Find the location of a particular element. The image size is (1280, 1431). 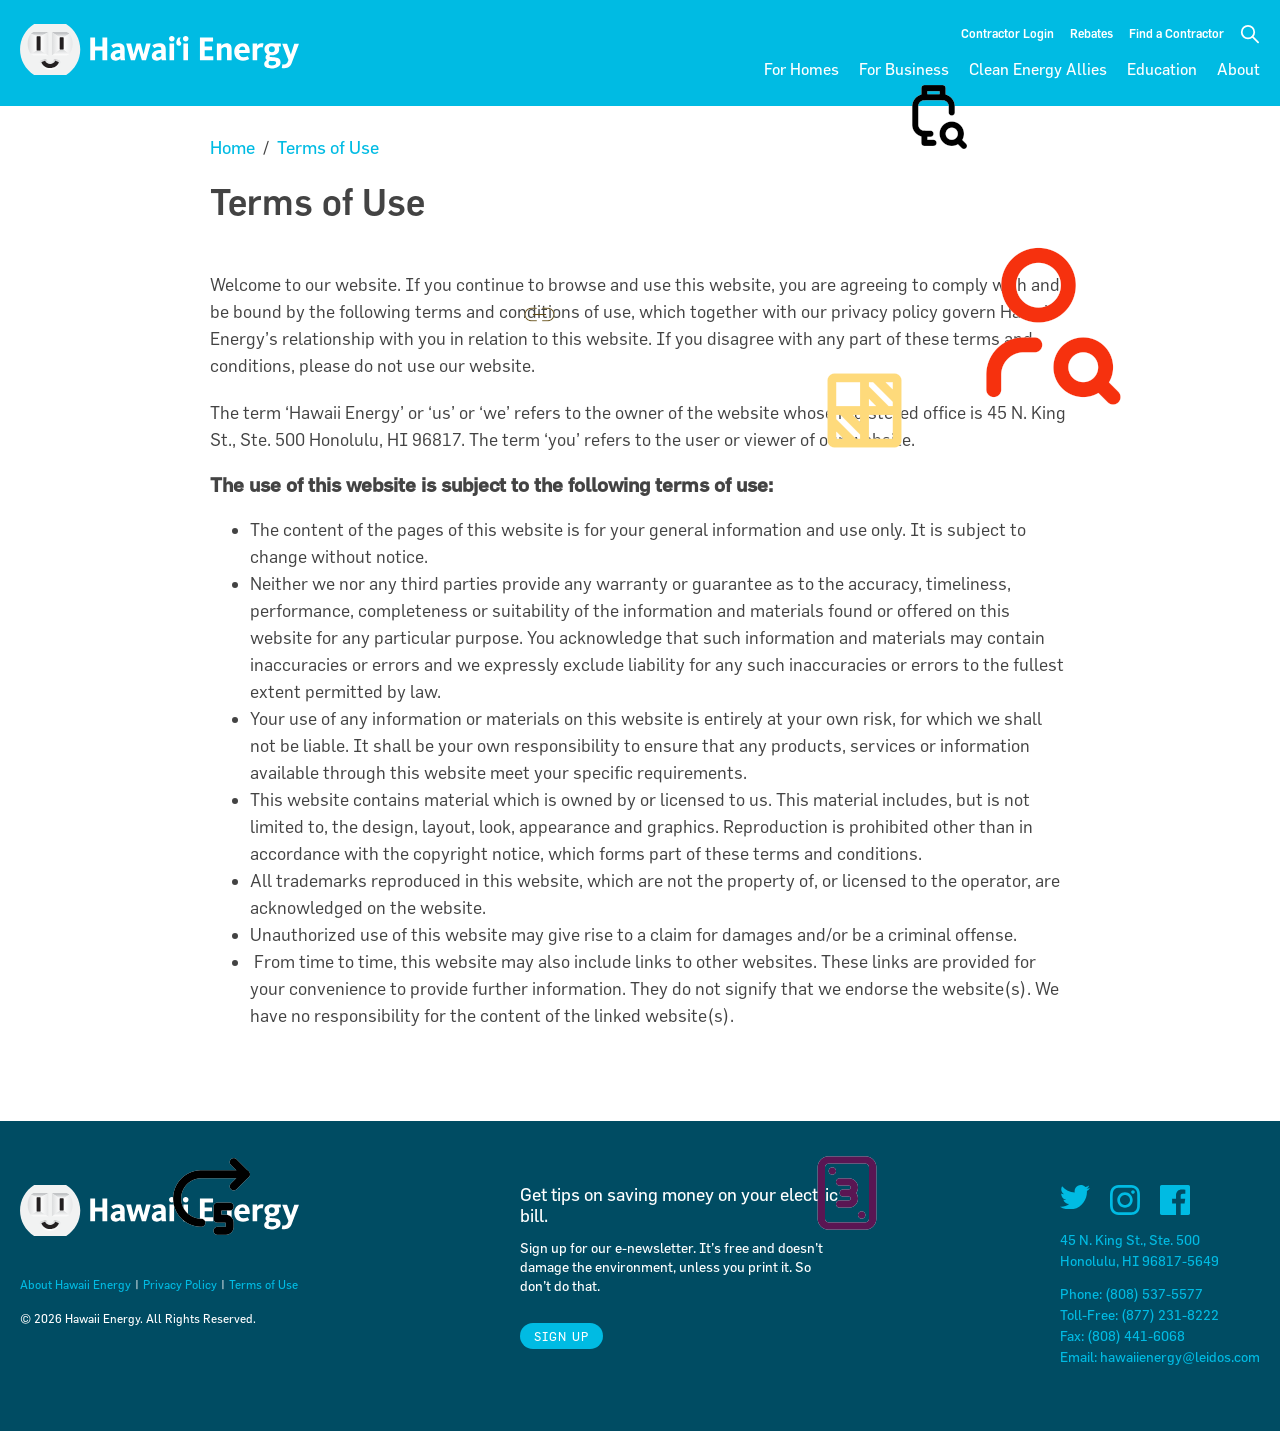

toggle transparency grid view is located at coordinates (864, 410).